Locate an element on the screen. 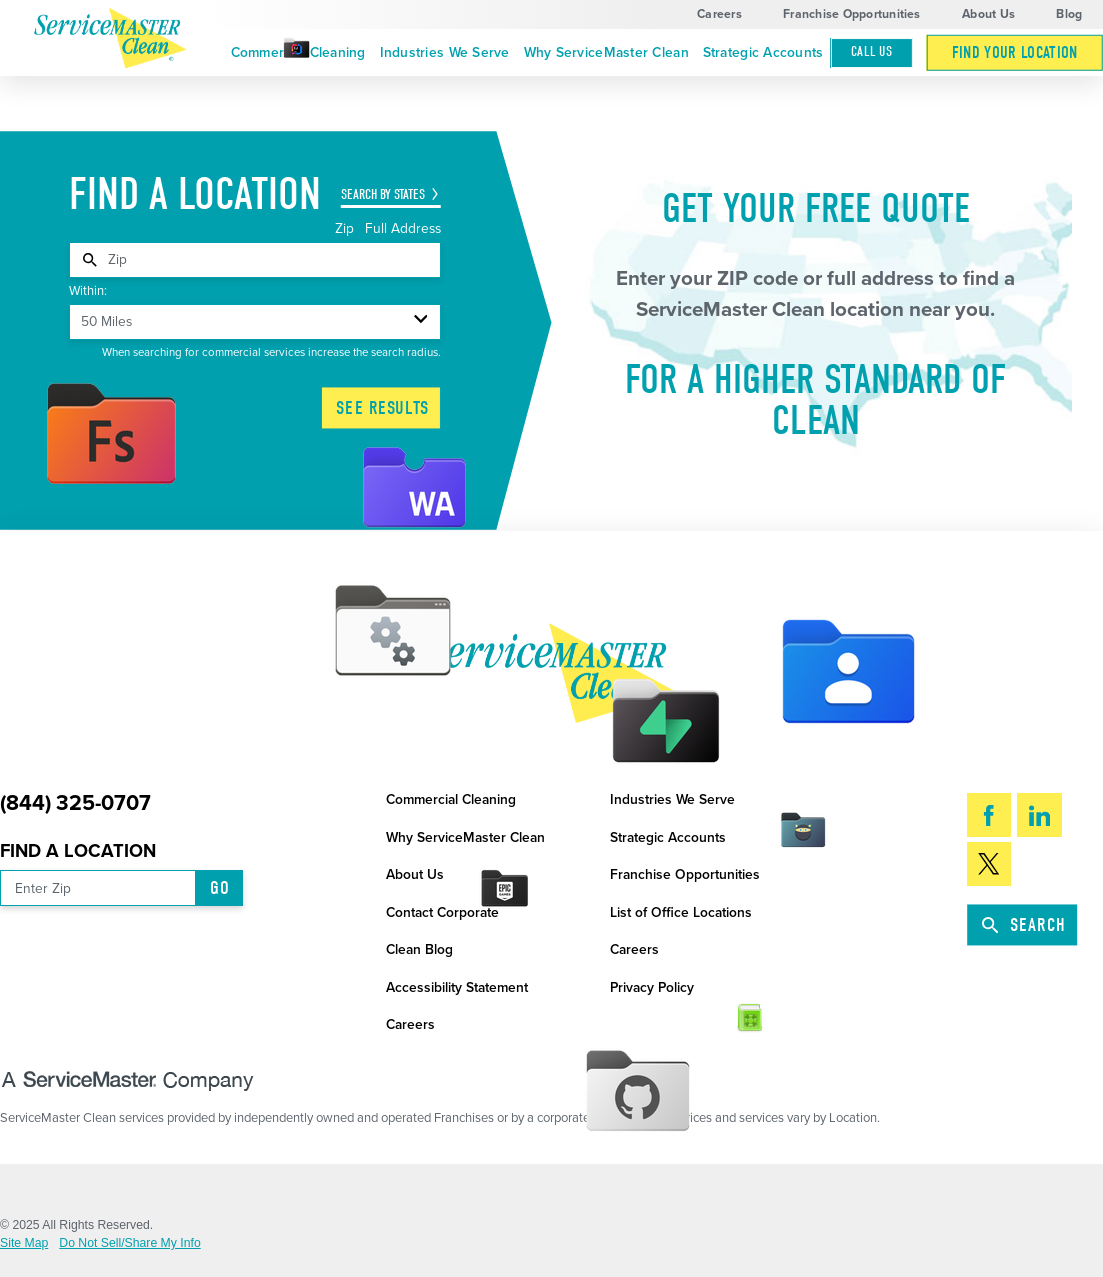  open ninja download manager folder is located at coordinates (803, 831).